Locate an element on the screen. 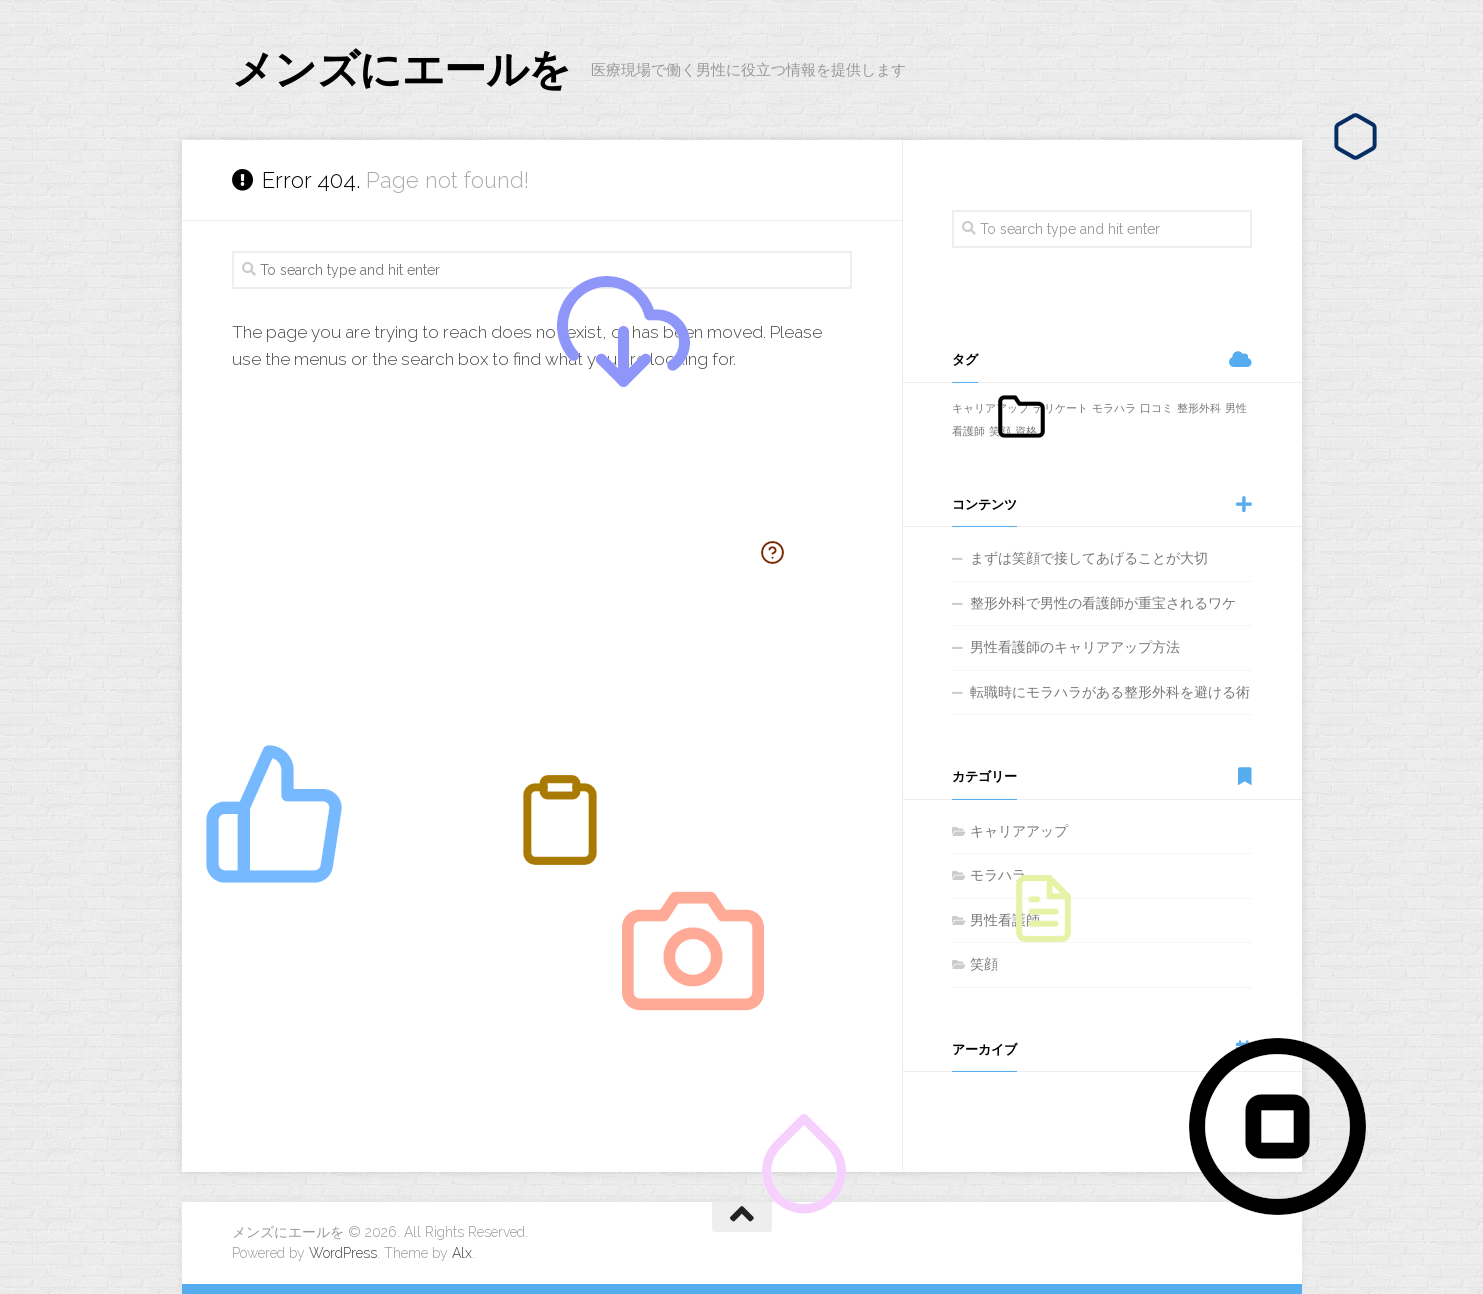  access help or support information is located at coordinates (772, 552).